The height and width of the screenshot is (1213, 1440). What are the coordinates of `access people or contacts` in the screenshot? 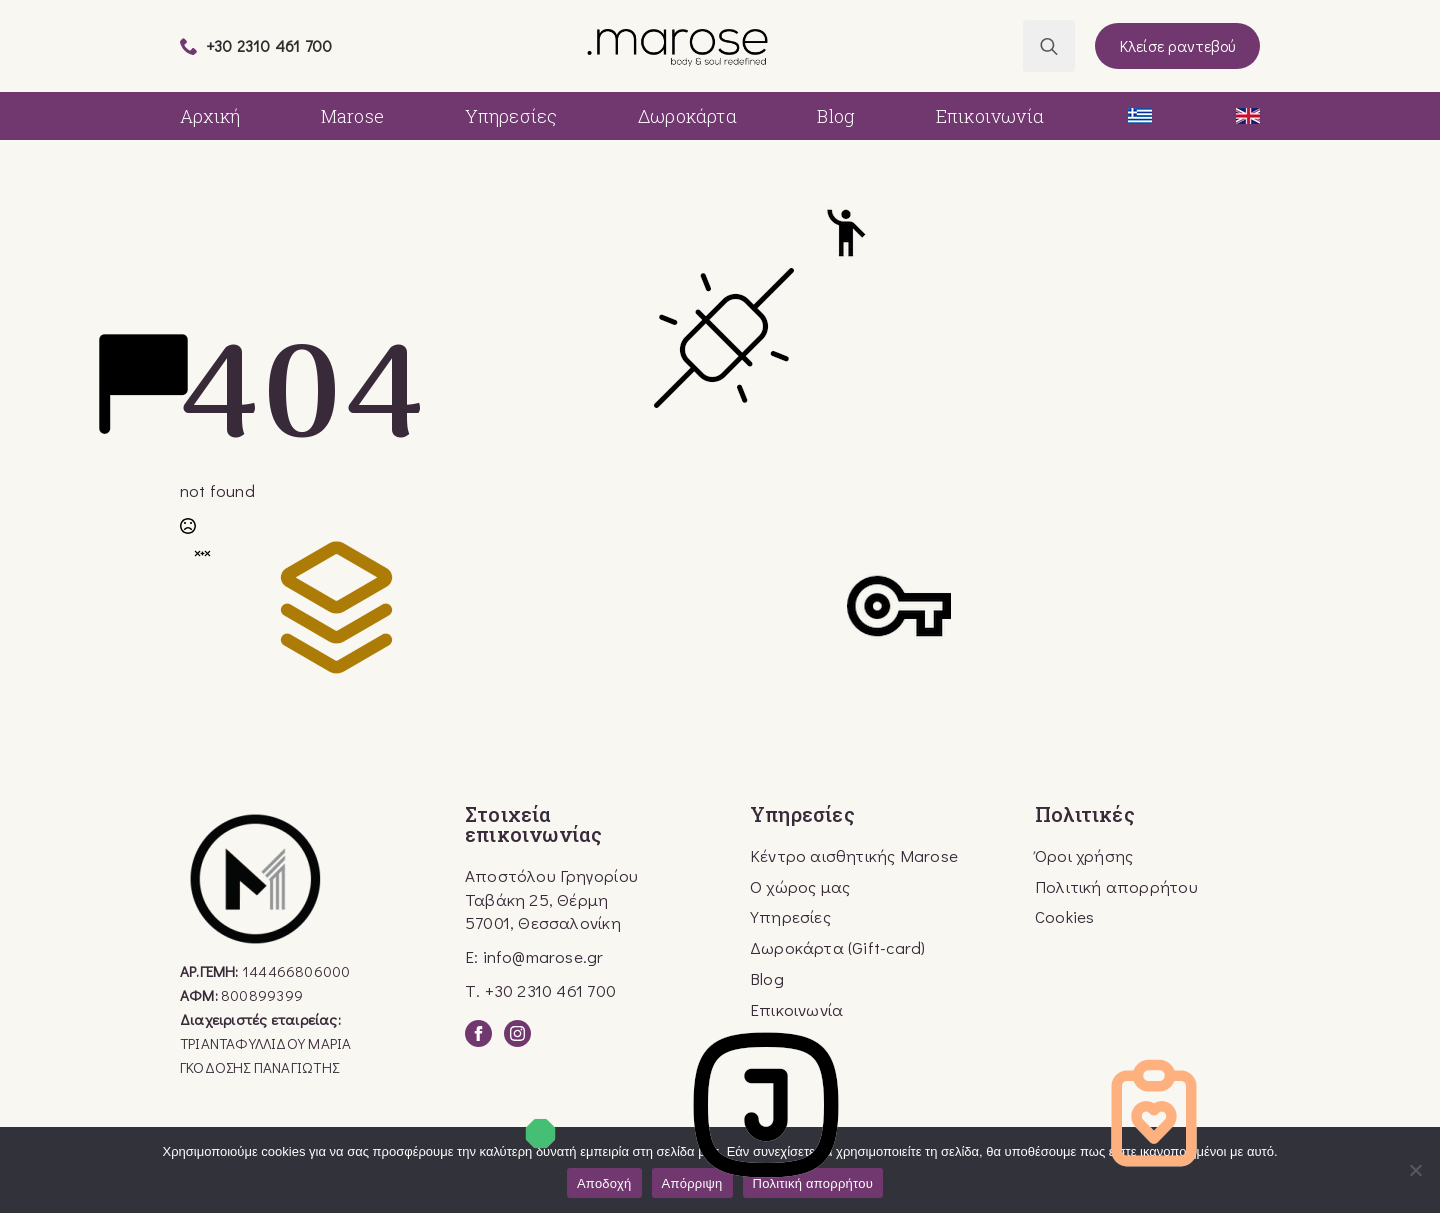 It's located at (846, 233).